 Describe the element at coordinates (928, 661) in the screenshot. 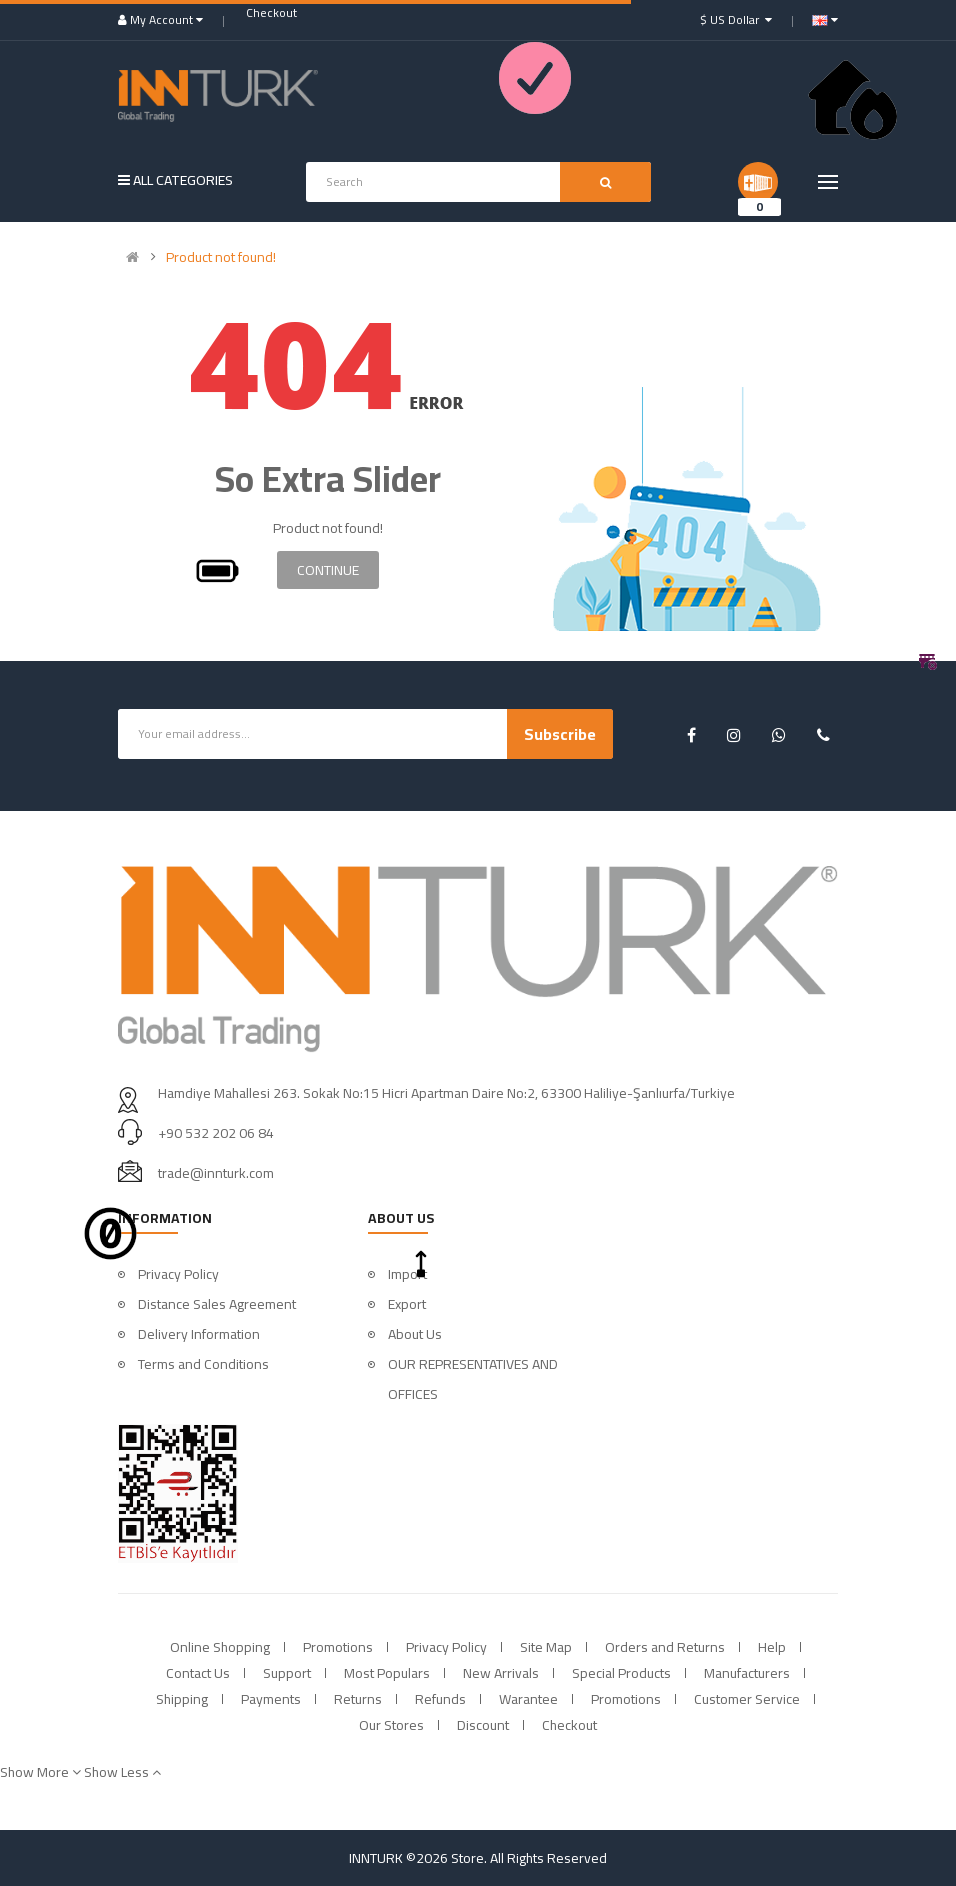

I see `indicates a bridge or crossing is closed or unavailable` at that location.